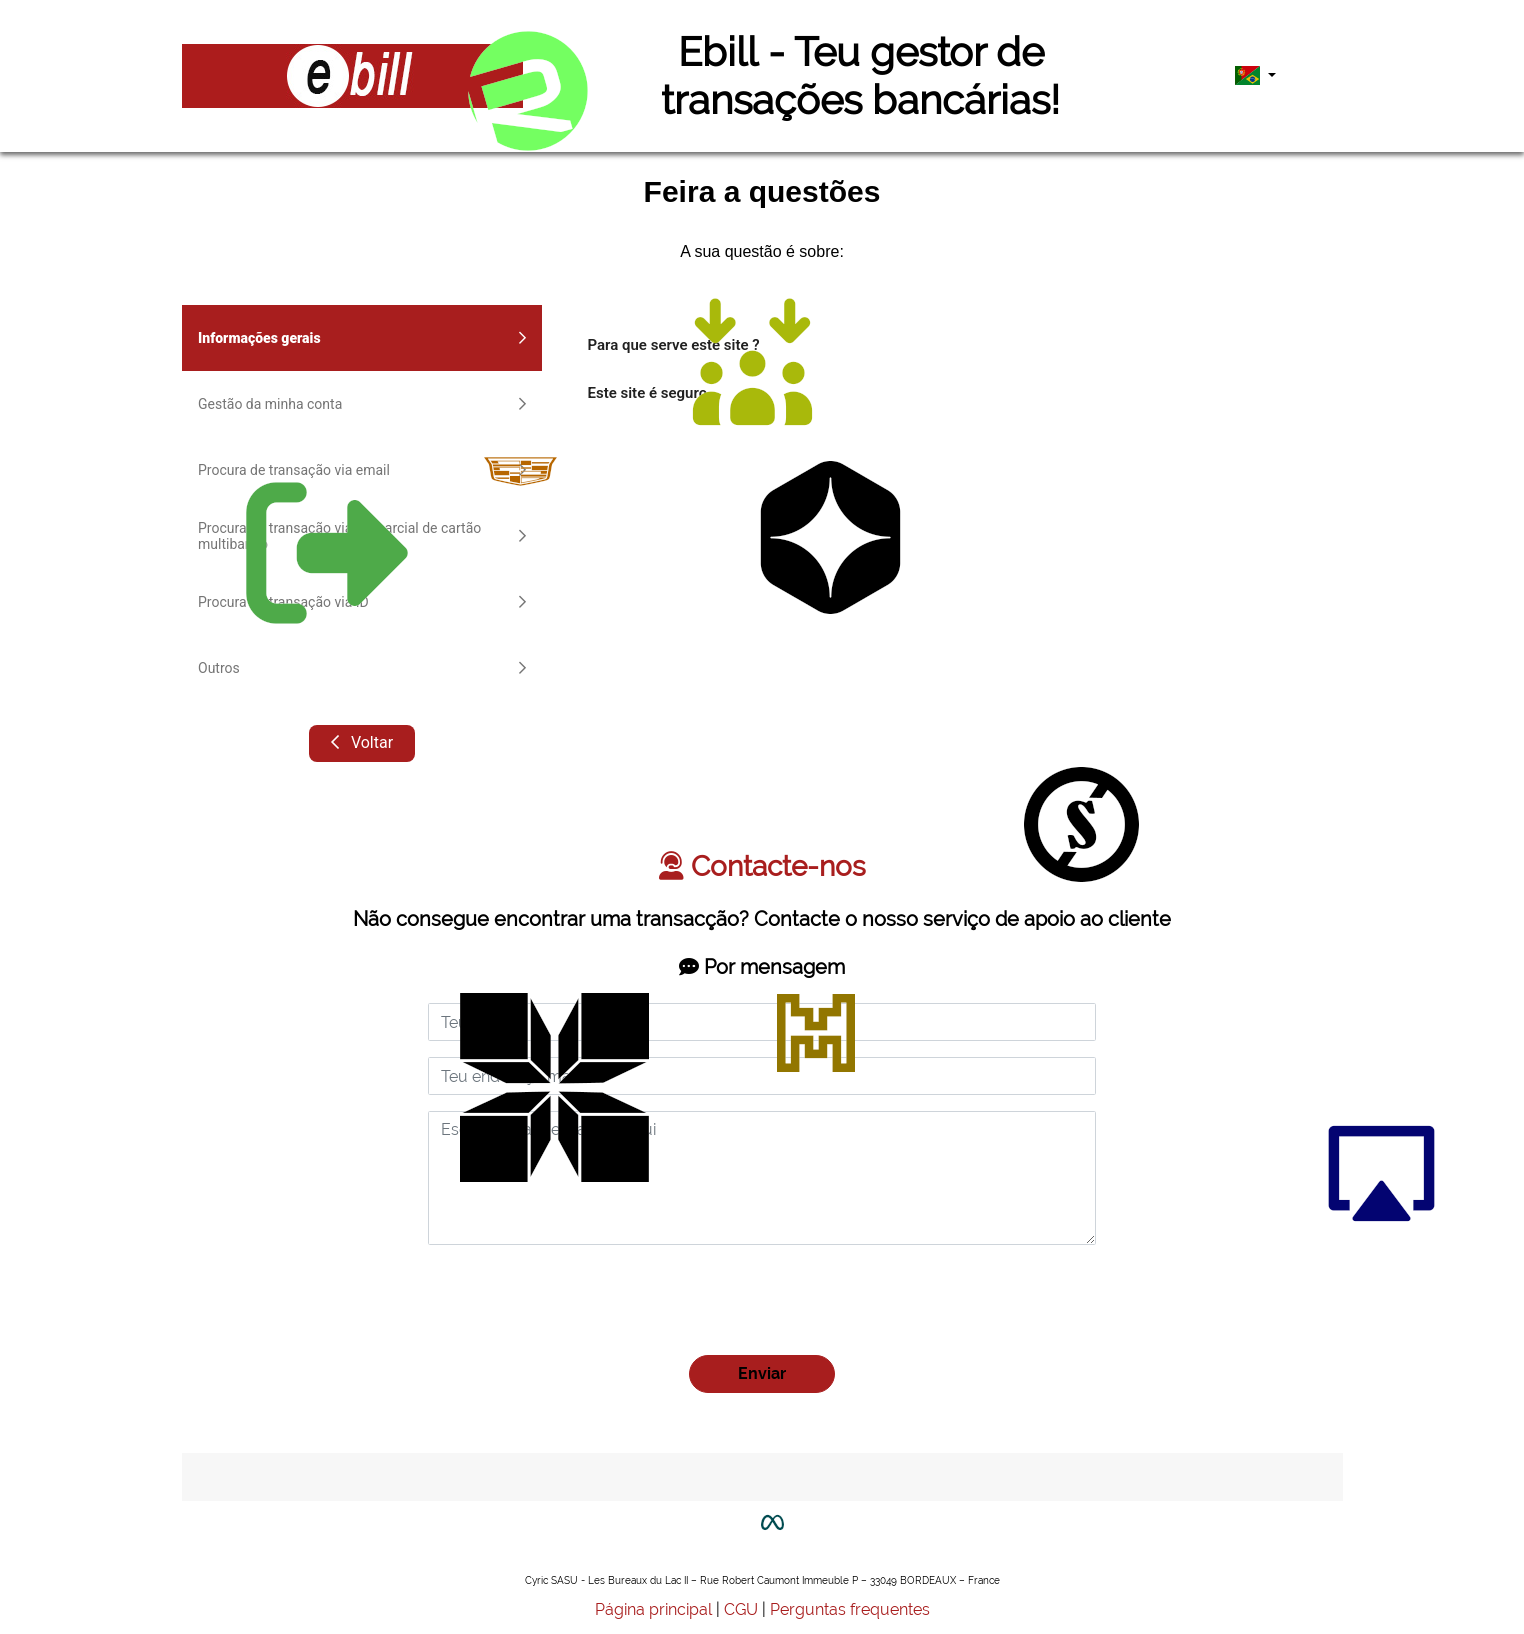  Describe the element at coordinates (1081, 824) in the screenshot. I see `visit the StopStalk competitive programming platform` at that location.